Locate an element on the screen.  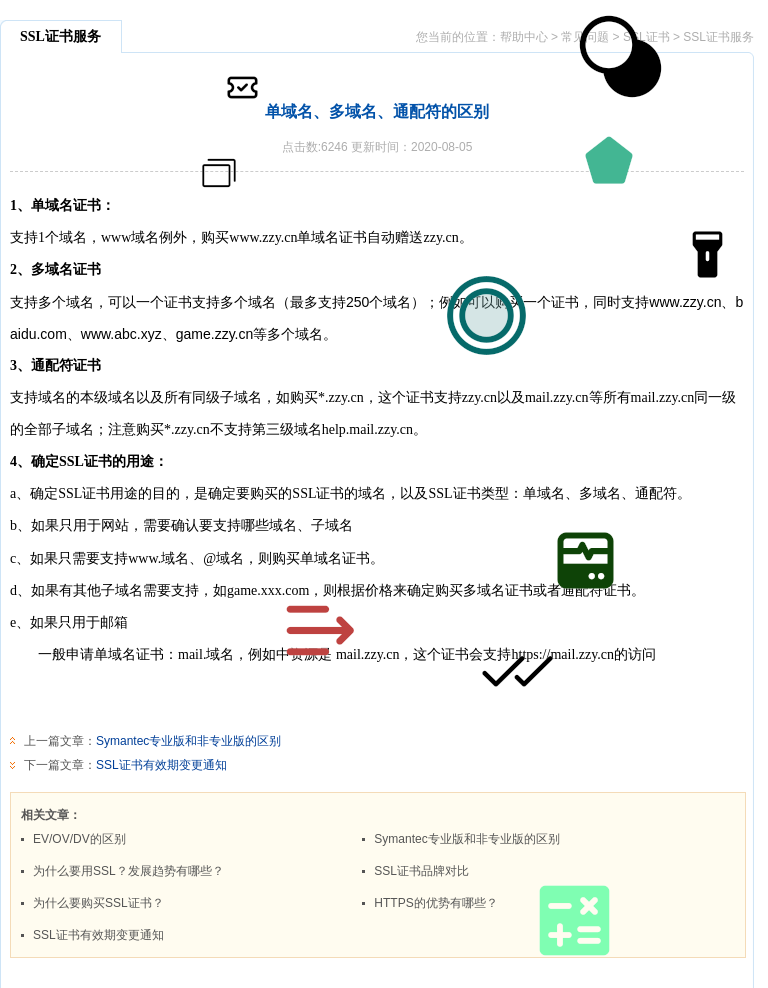
indicates a pentagon shape or geometric element is located at coordinates (609, 162).